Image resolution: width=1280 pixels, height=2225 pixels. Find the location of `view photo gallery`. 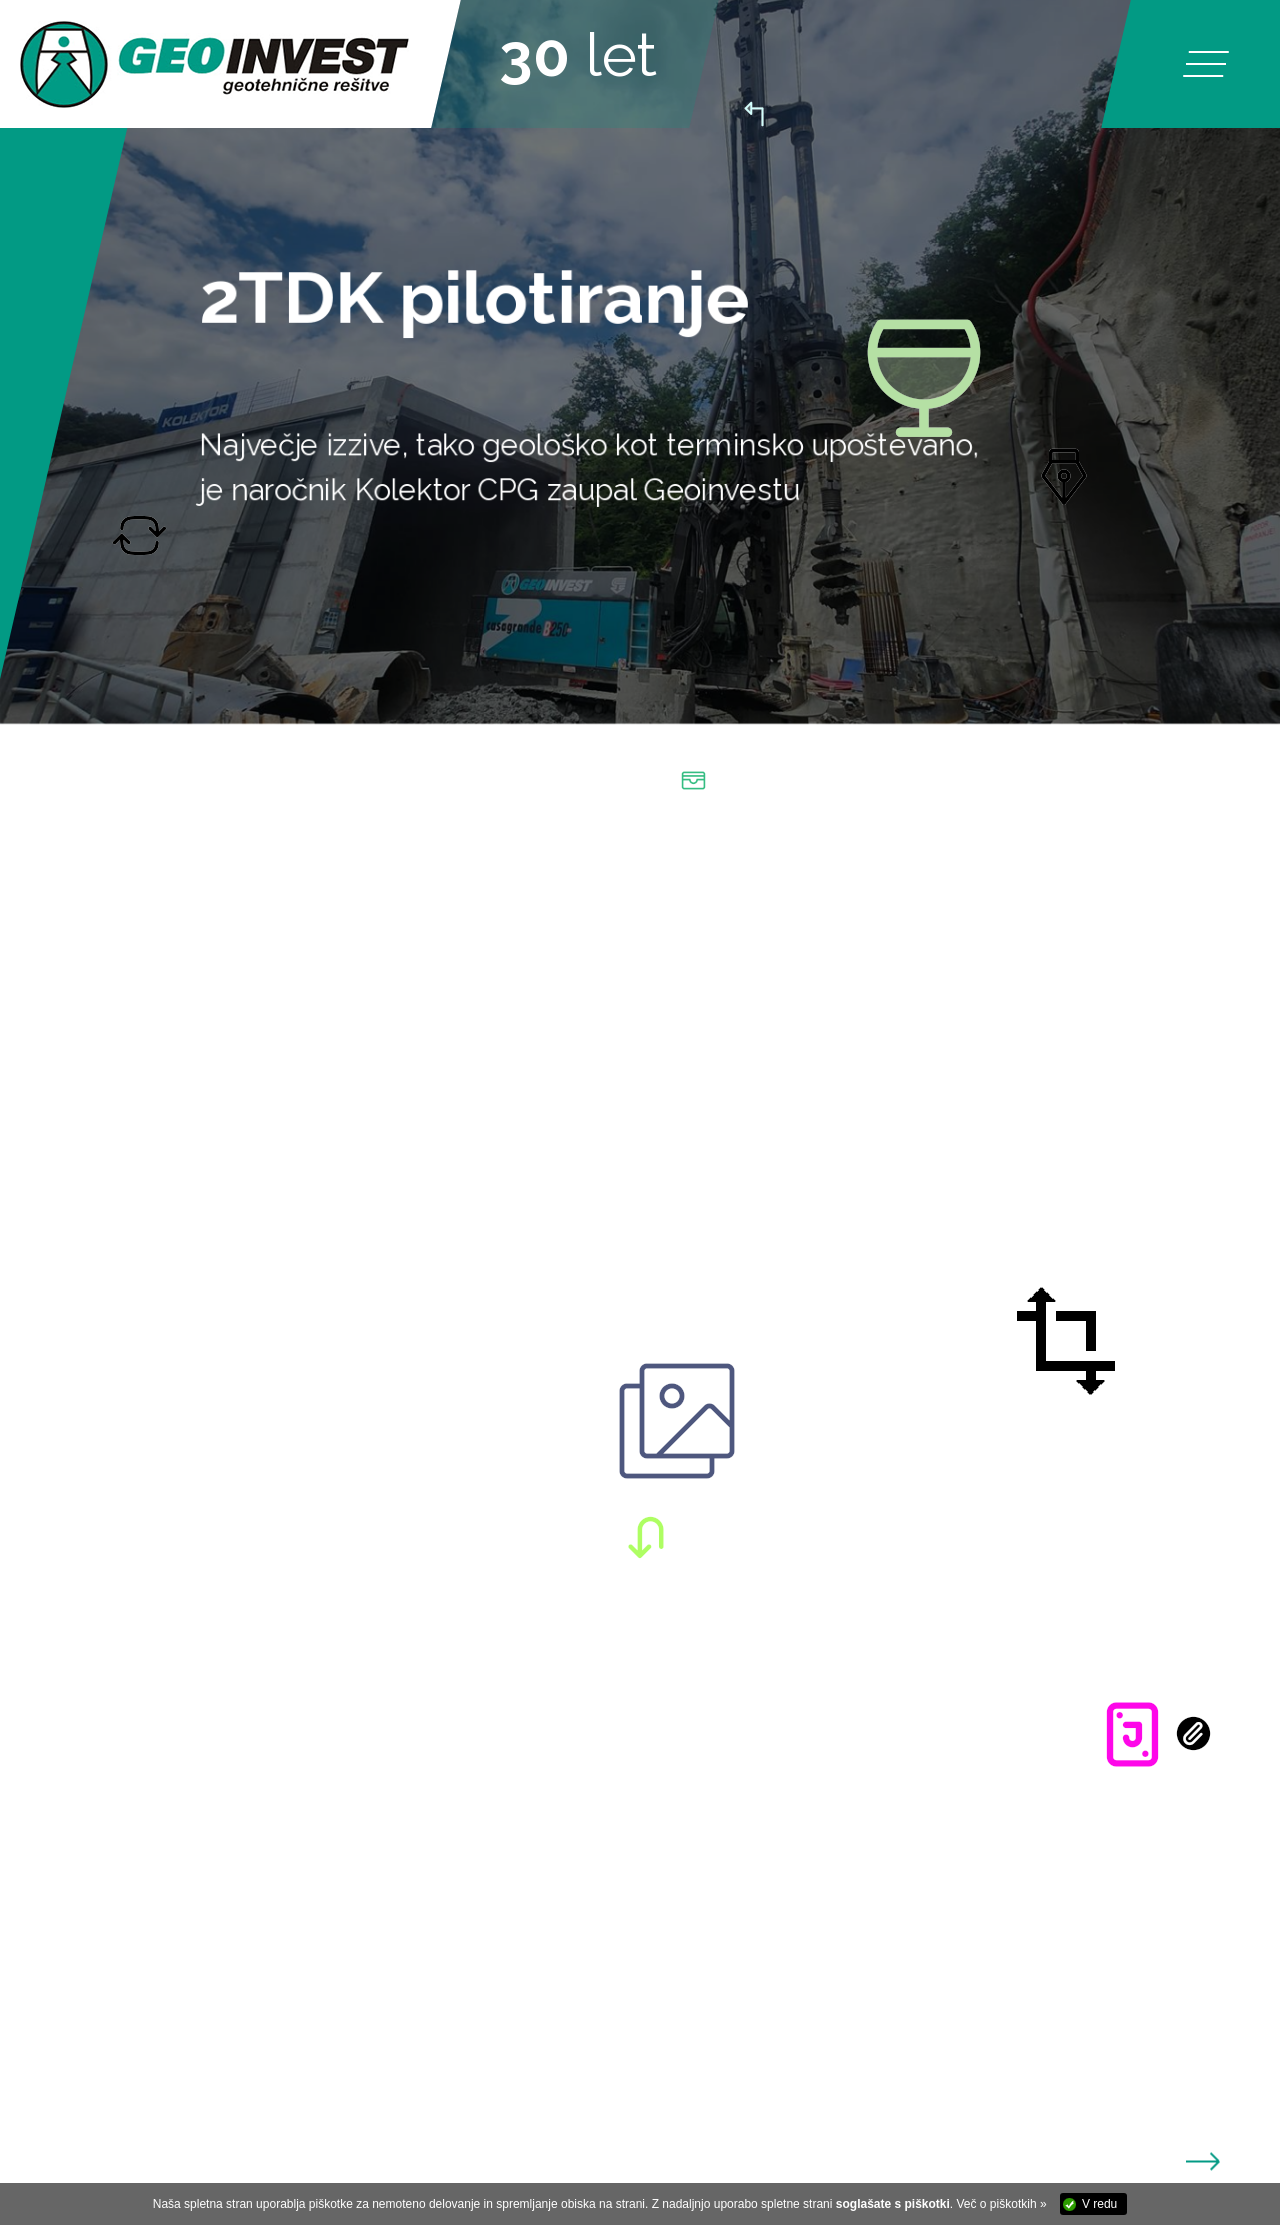

view photo gallery is located at coordinates (677, 1421).